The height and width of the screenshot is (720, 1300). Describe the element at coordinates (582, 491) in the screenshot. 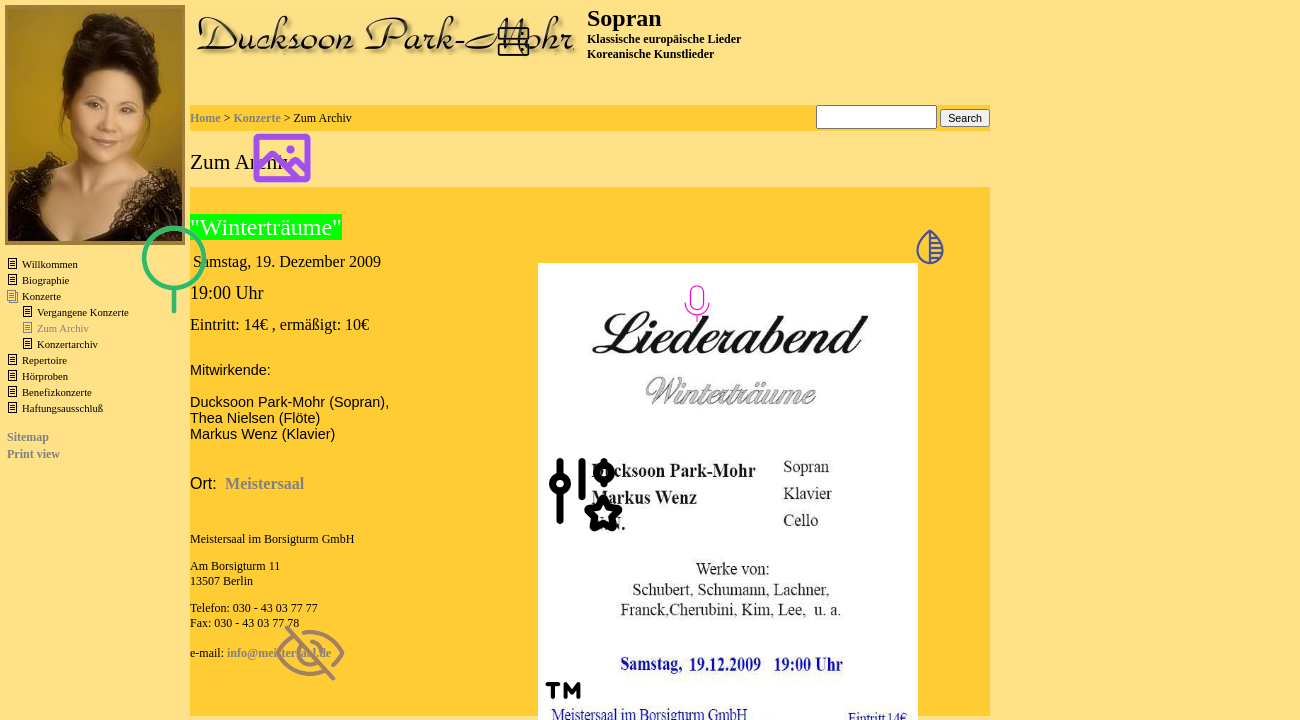

I see `adjust settings for starred items` at that location.